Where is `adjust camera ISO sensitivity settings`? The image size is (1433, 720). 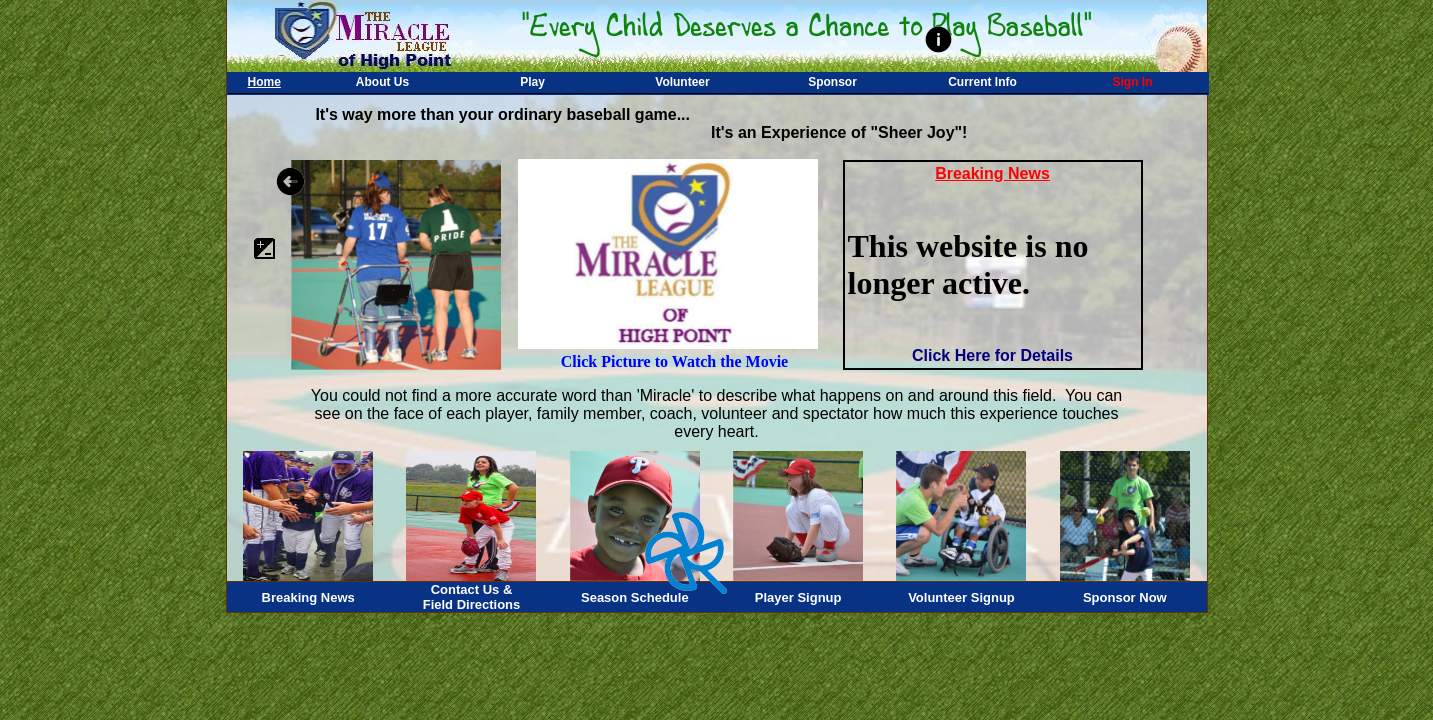 adjust camera ISO sensitivity settings is located at coordinates (265, 249).